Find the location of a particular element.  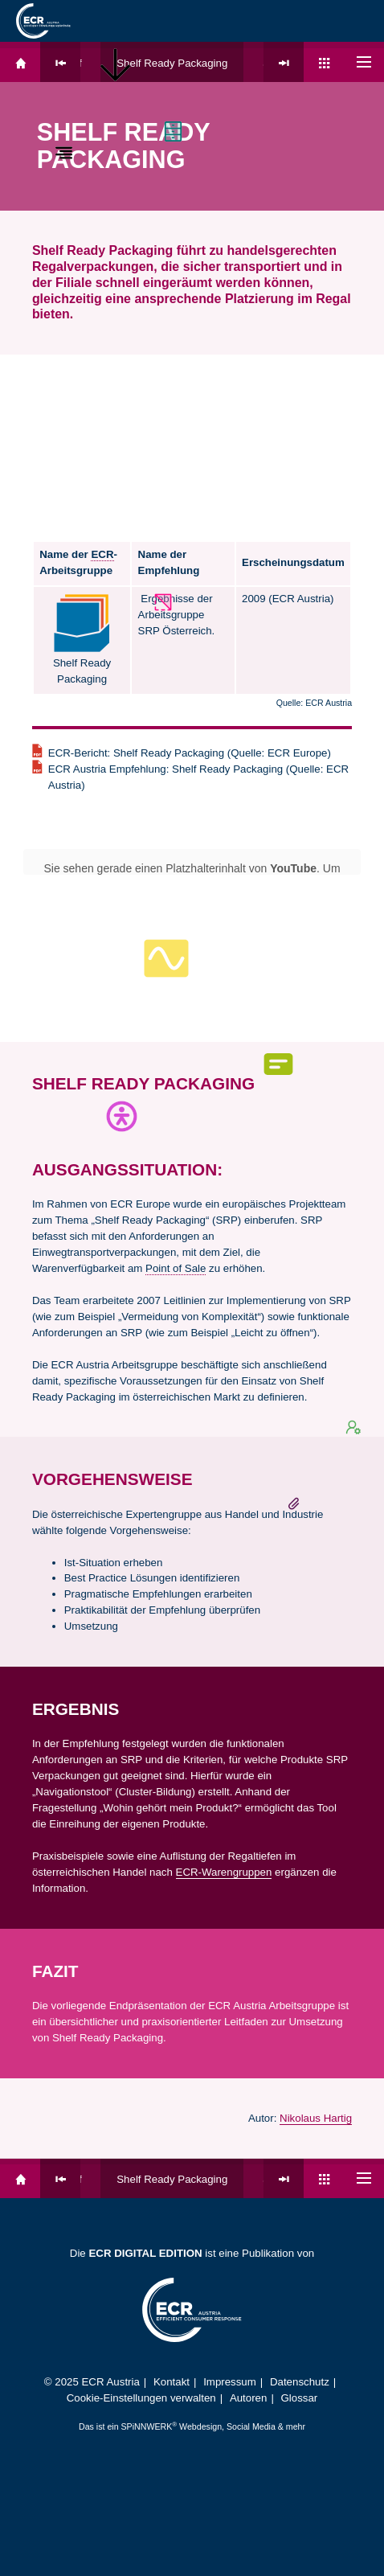

view payment or check details is located at coordinates (278, 1064).